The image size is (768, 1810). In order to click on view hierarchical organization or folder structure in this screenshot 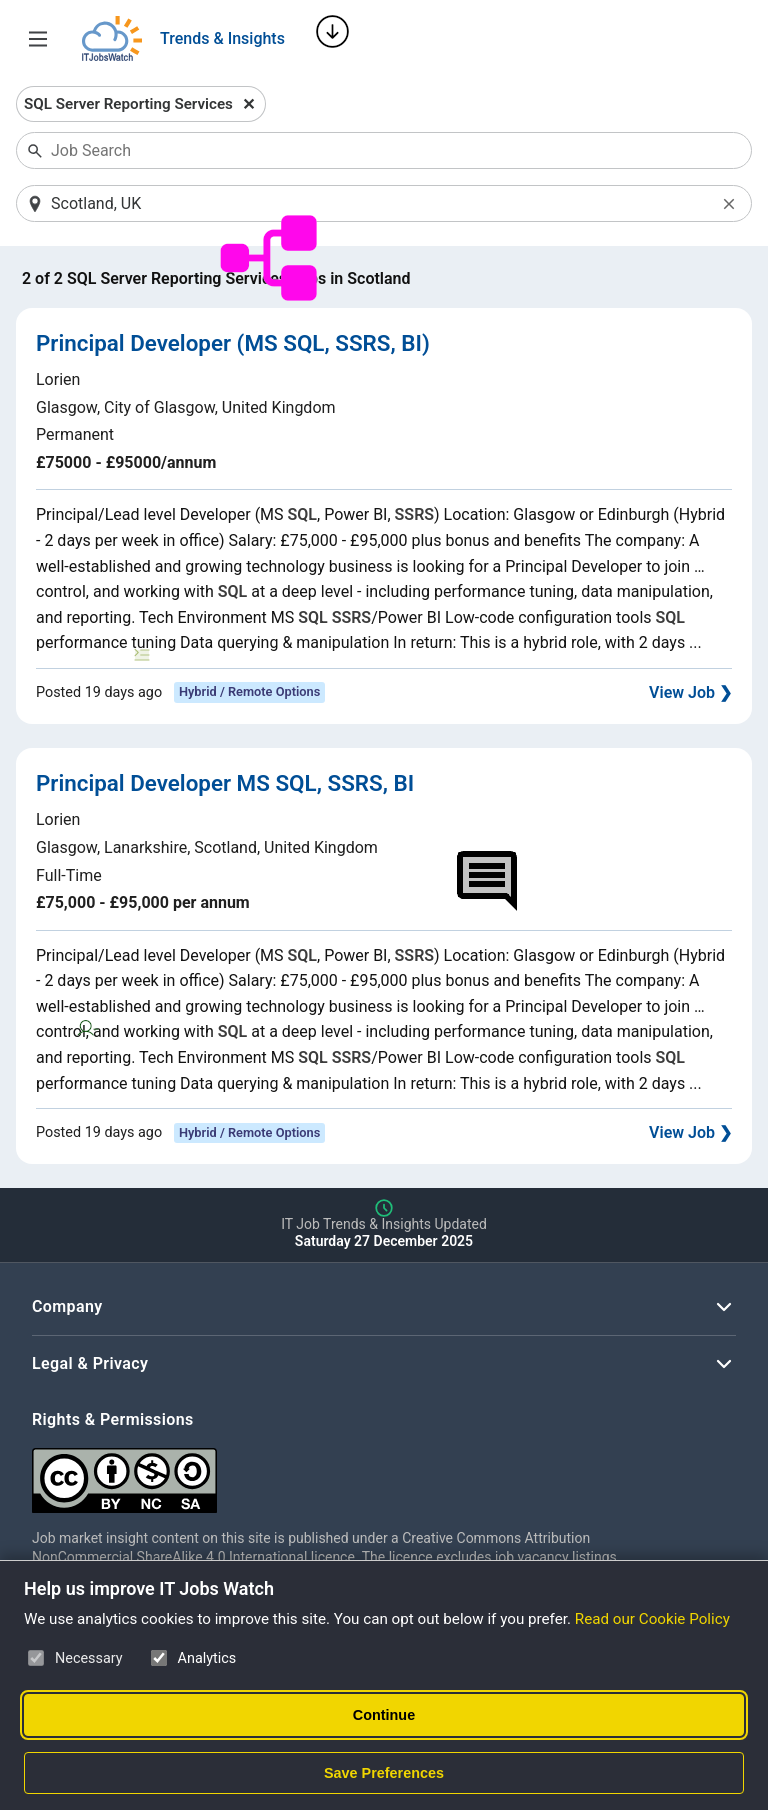, I will do `click(274, 258)`.